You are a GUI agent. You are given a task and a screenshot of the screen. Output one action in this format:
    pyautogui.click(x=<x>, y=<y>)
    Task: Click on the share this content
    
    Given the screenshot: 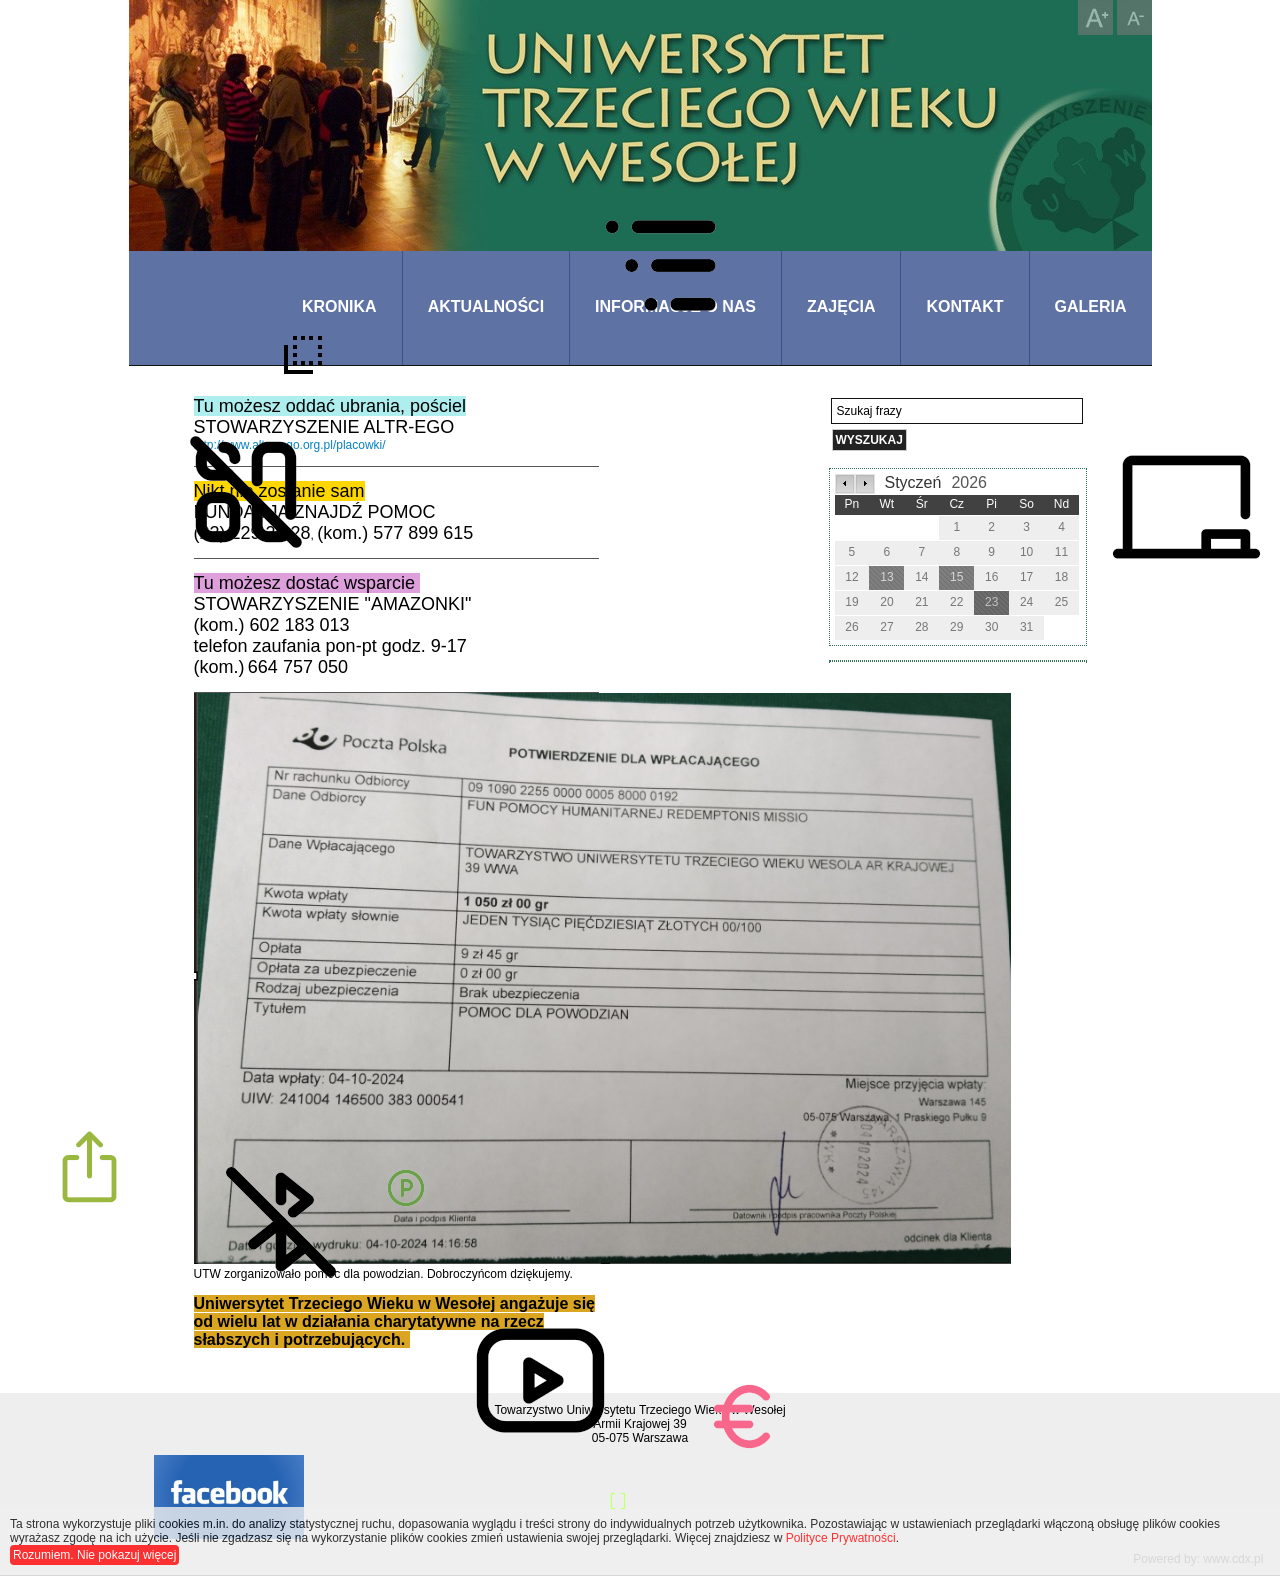 What is the action you would take?
    pyautogui.click(x=89, y=1168)
    